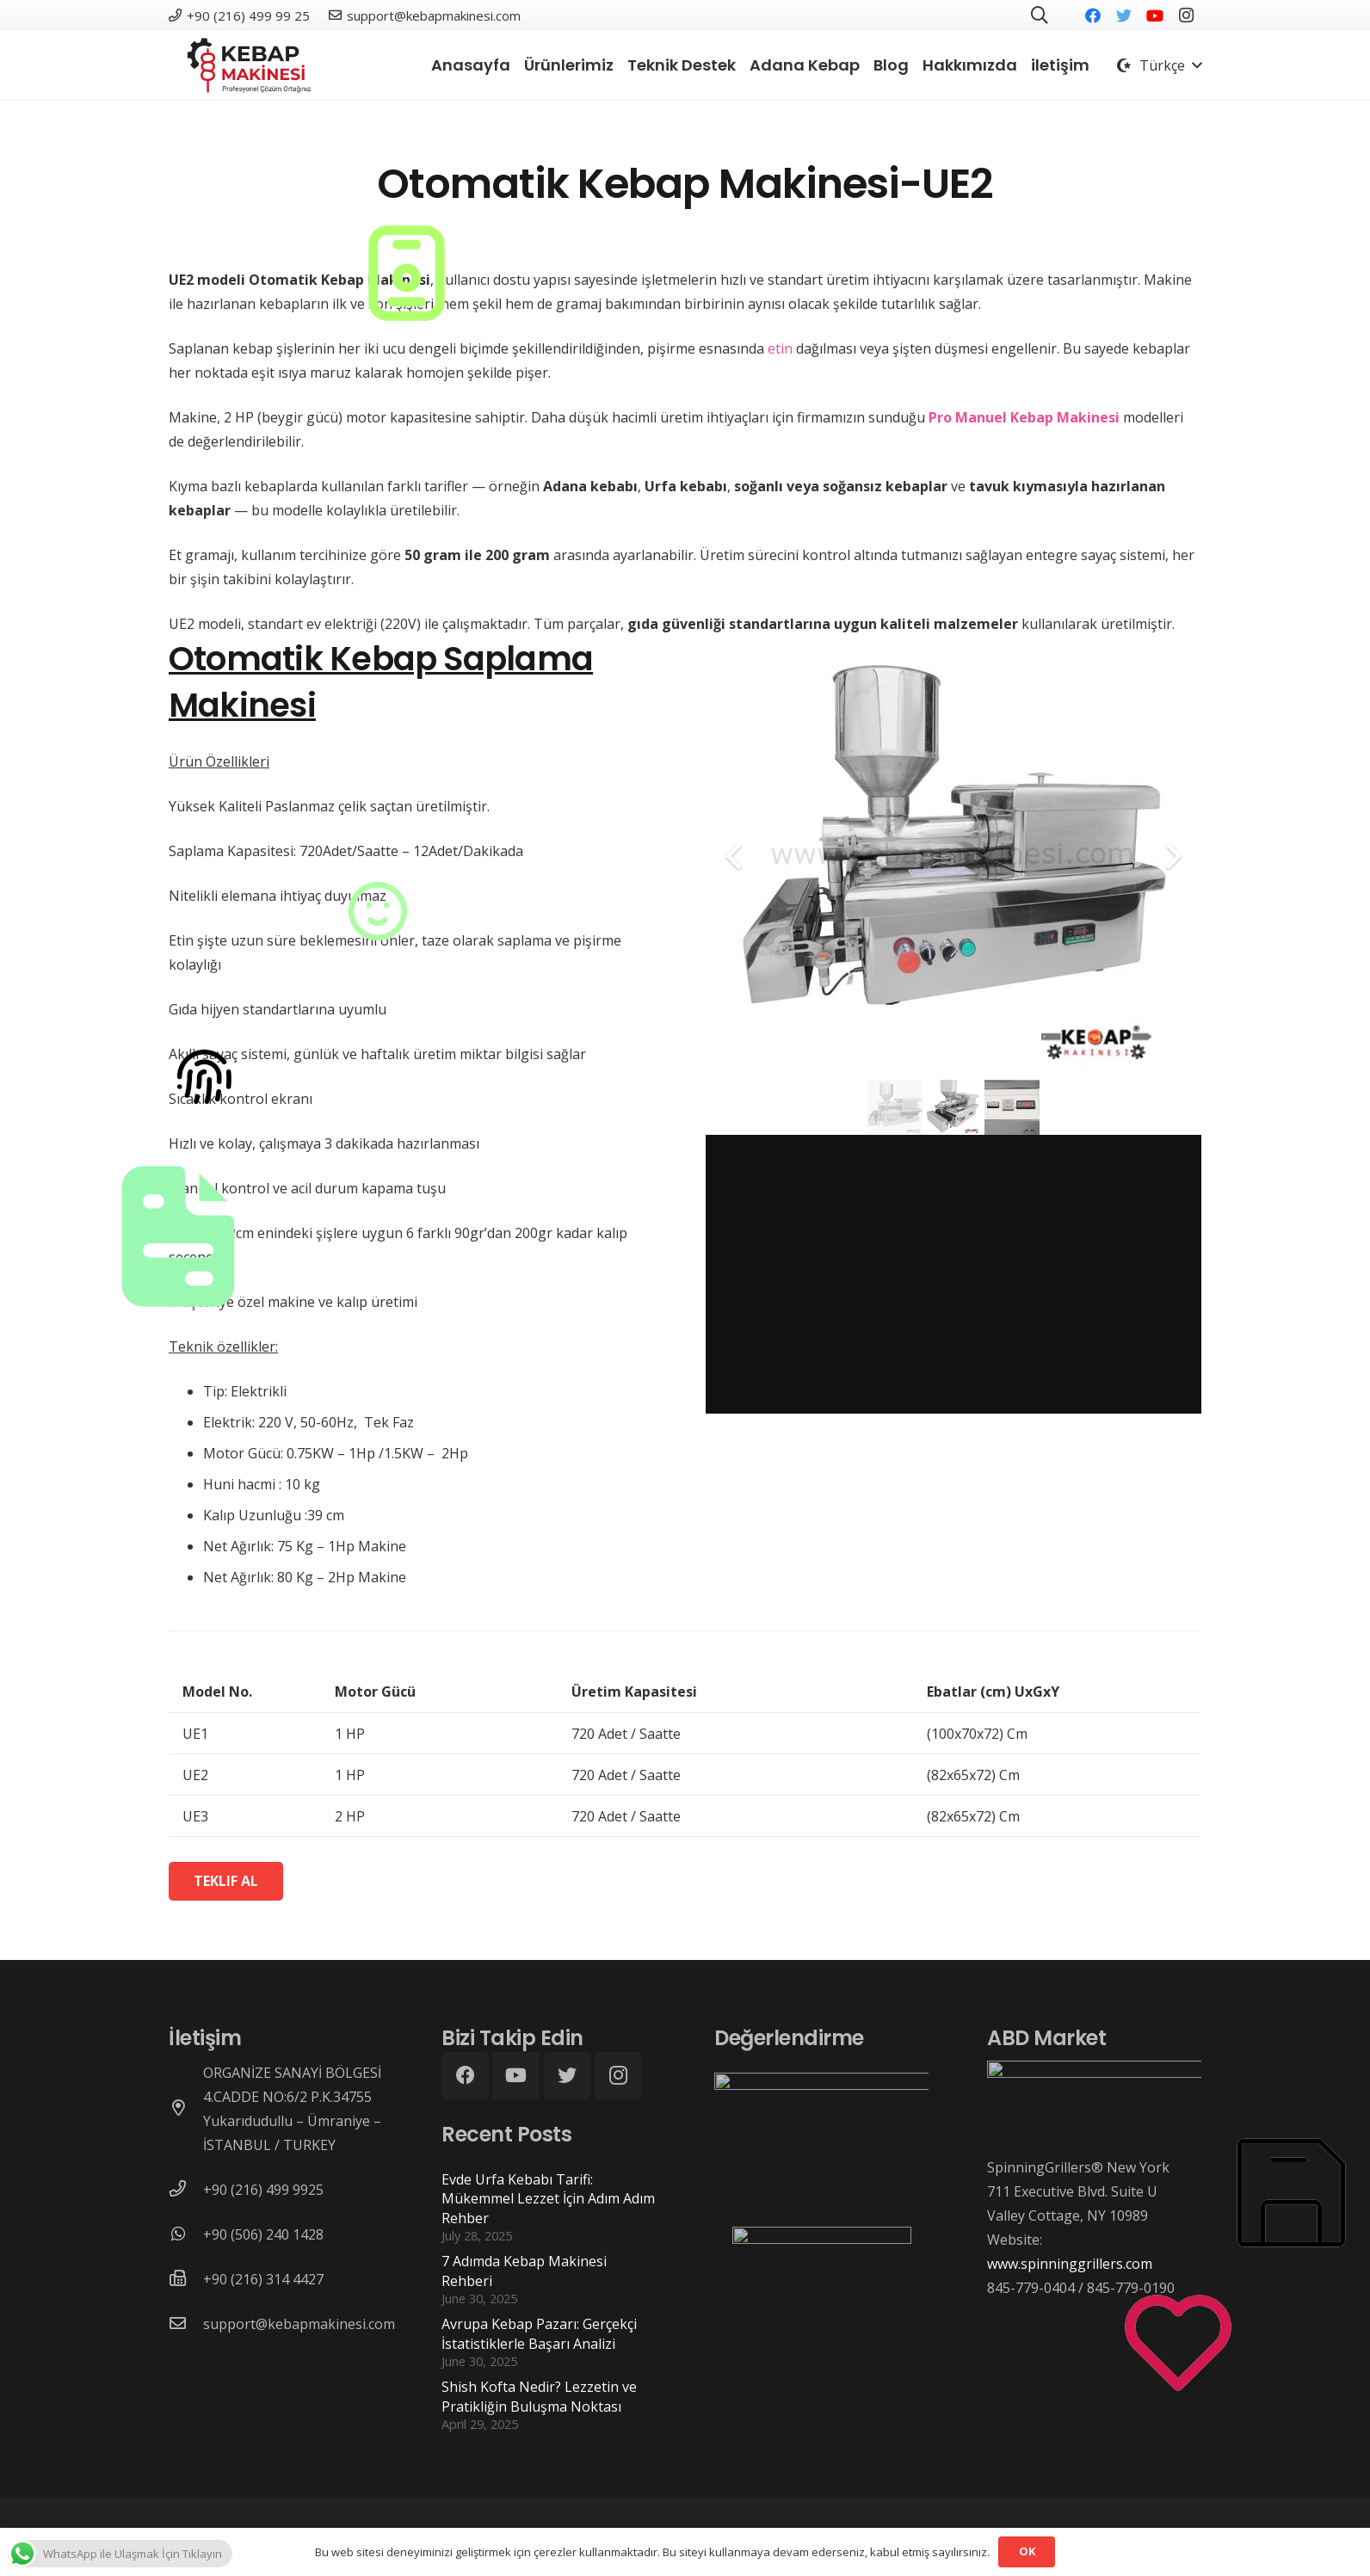  Describe the element at coordinates (406, 273) in the screenshot. I see `view your ID or profile badge` at that location.